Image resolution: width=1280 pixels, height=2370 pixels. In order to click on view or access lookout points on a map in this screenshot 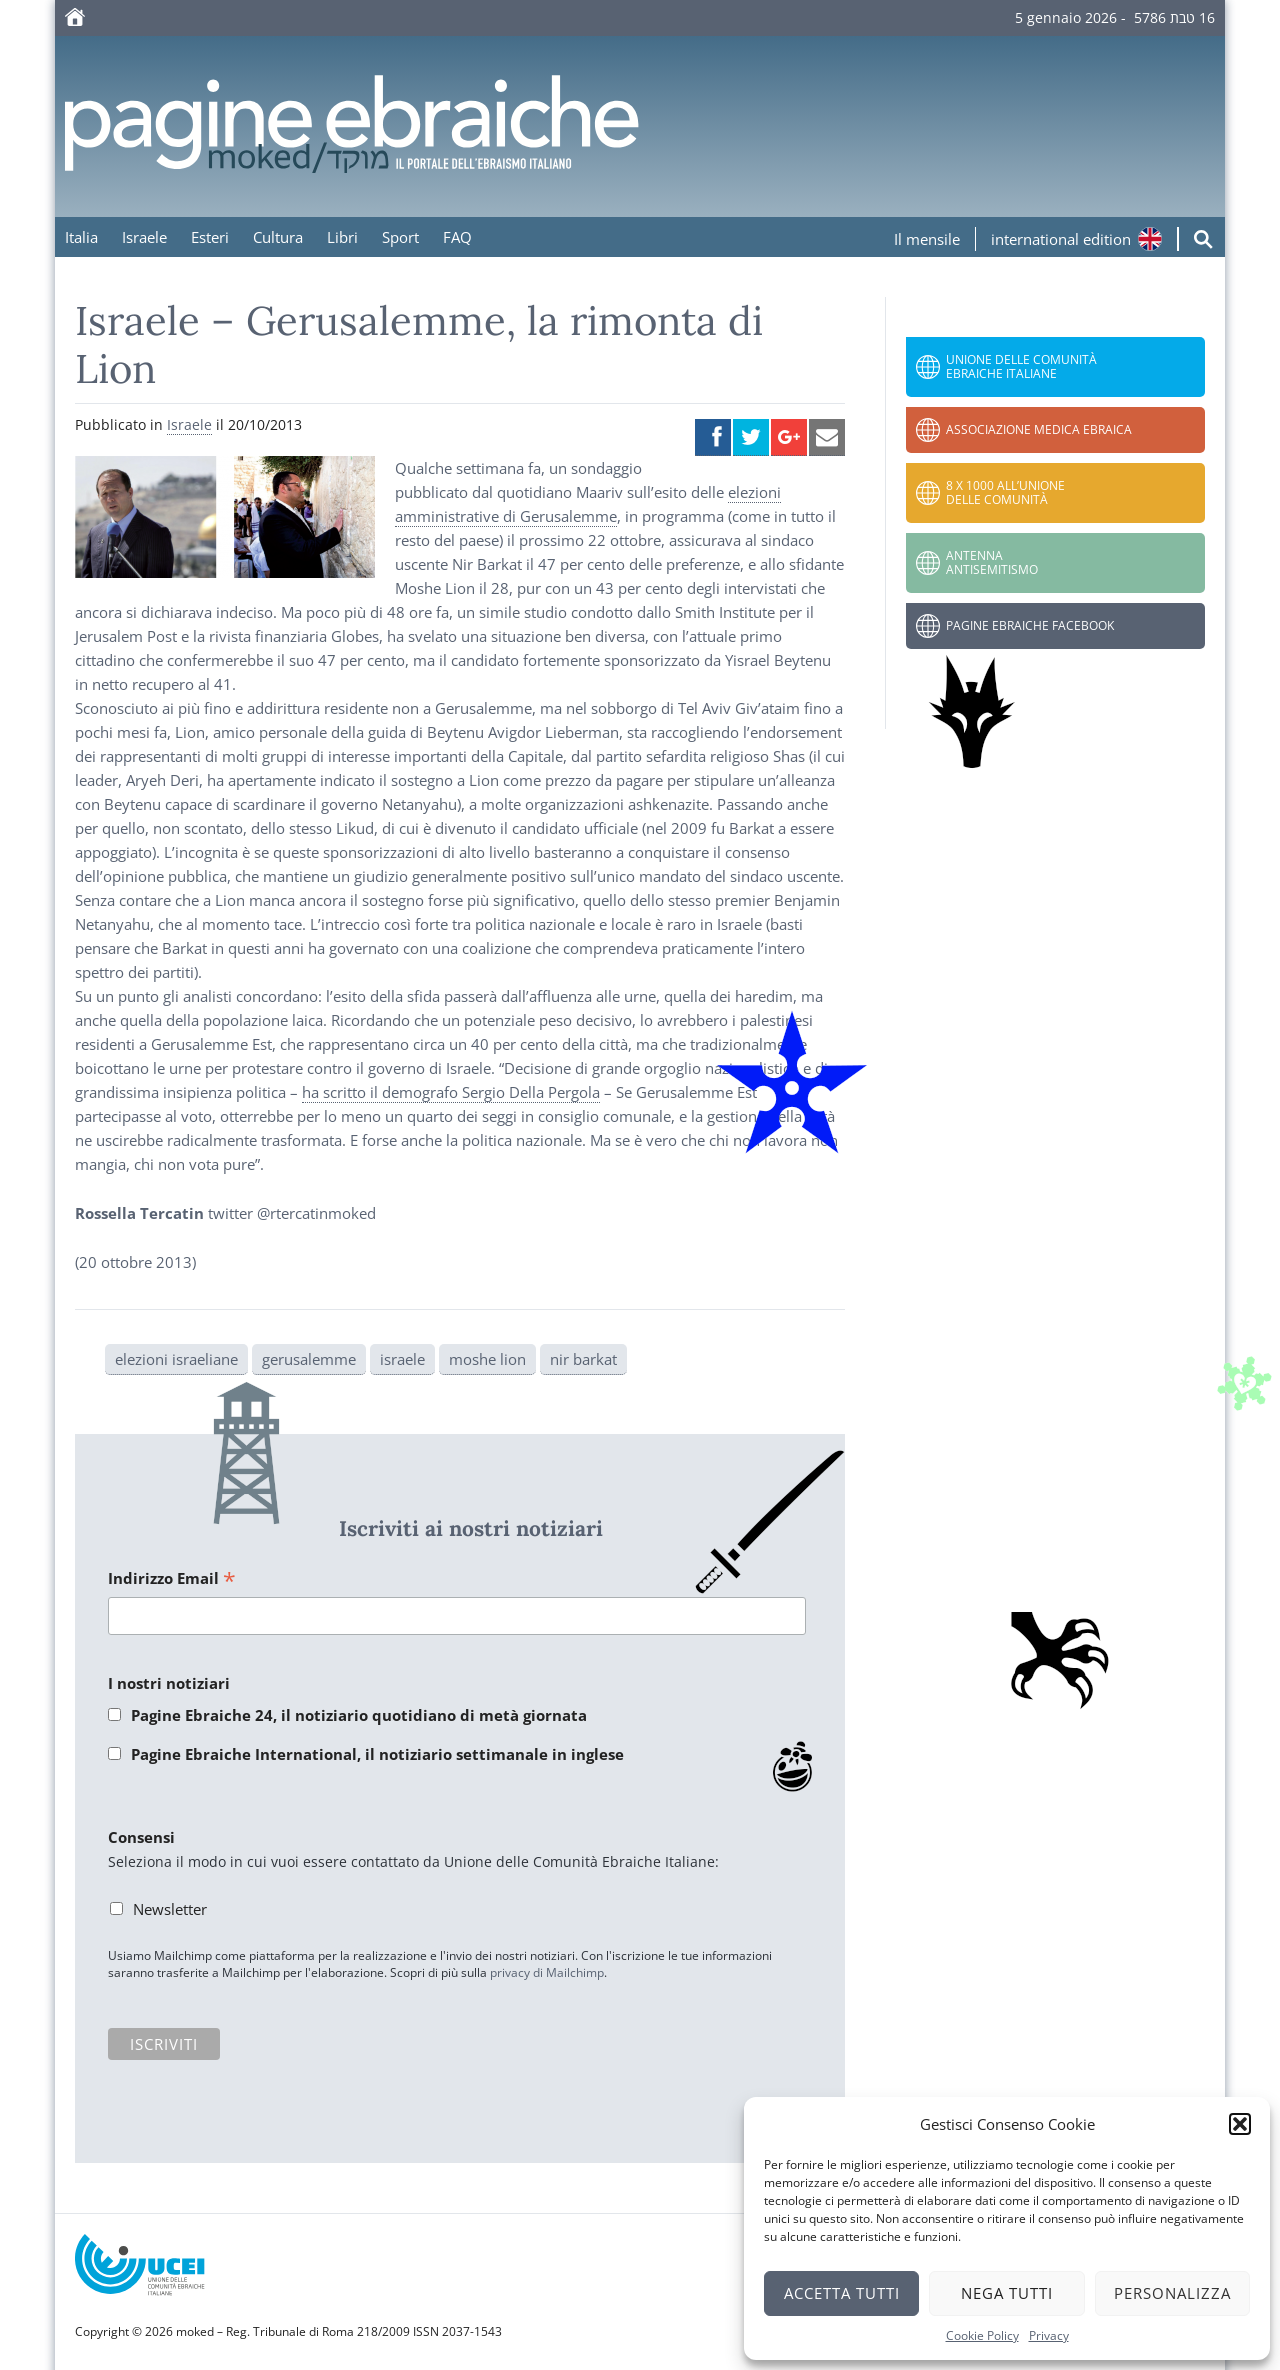, I will do `click(246, 1451)`.